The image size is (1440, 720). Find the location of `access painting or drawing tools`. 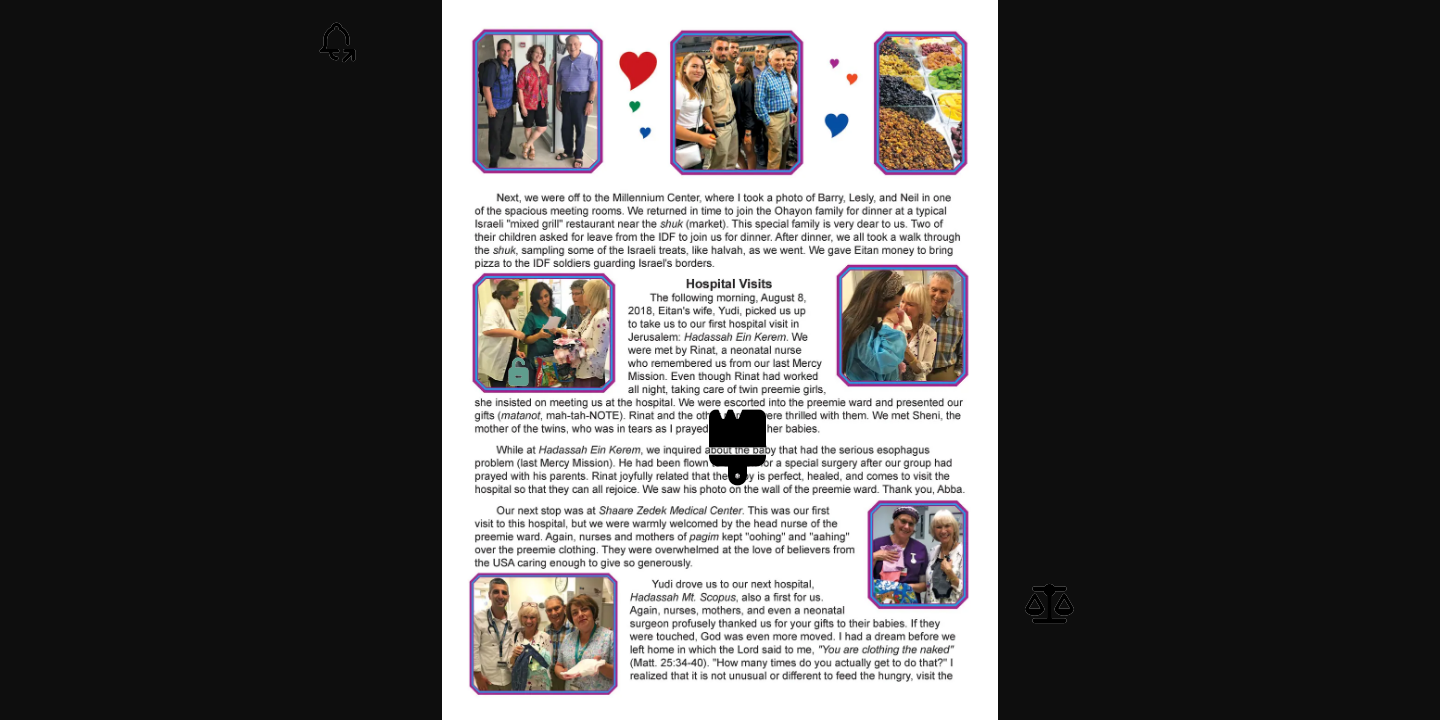

access painting or drawing tools is located at coordinates (737, 447).